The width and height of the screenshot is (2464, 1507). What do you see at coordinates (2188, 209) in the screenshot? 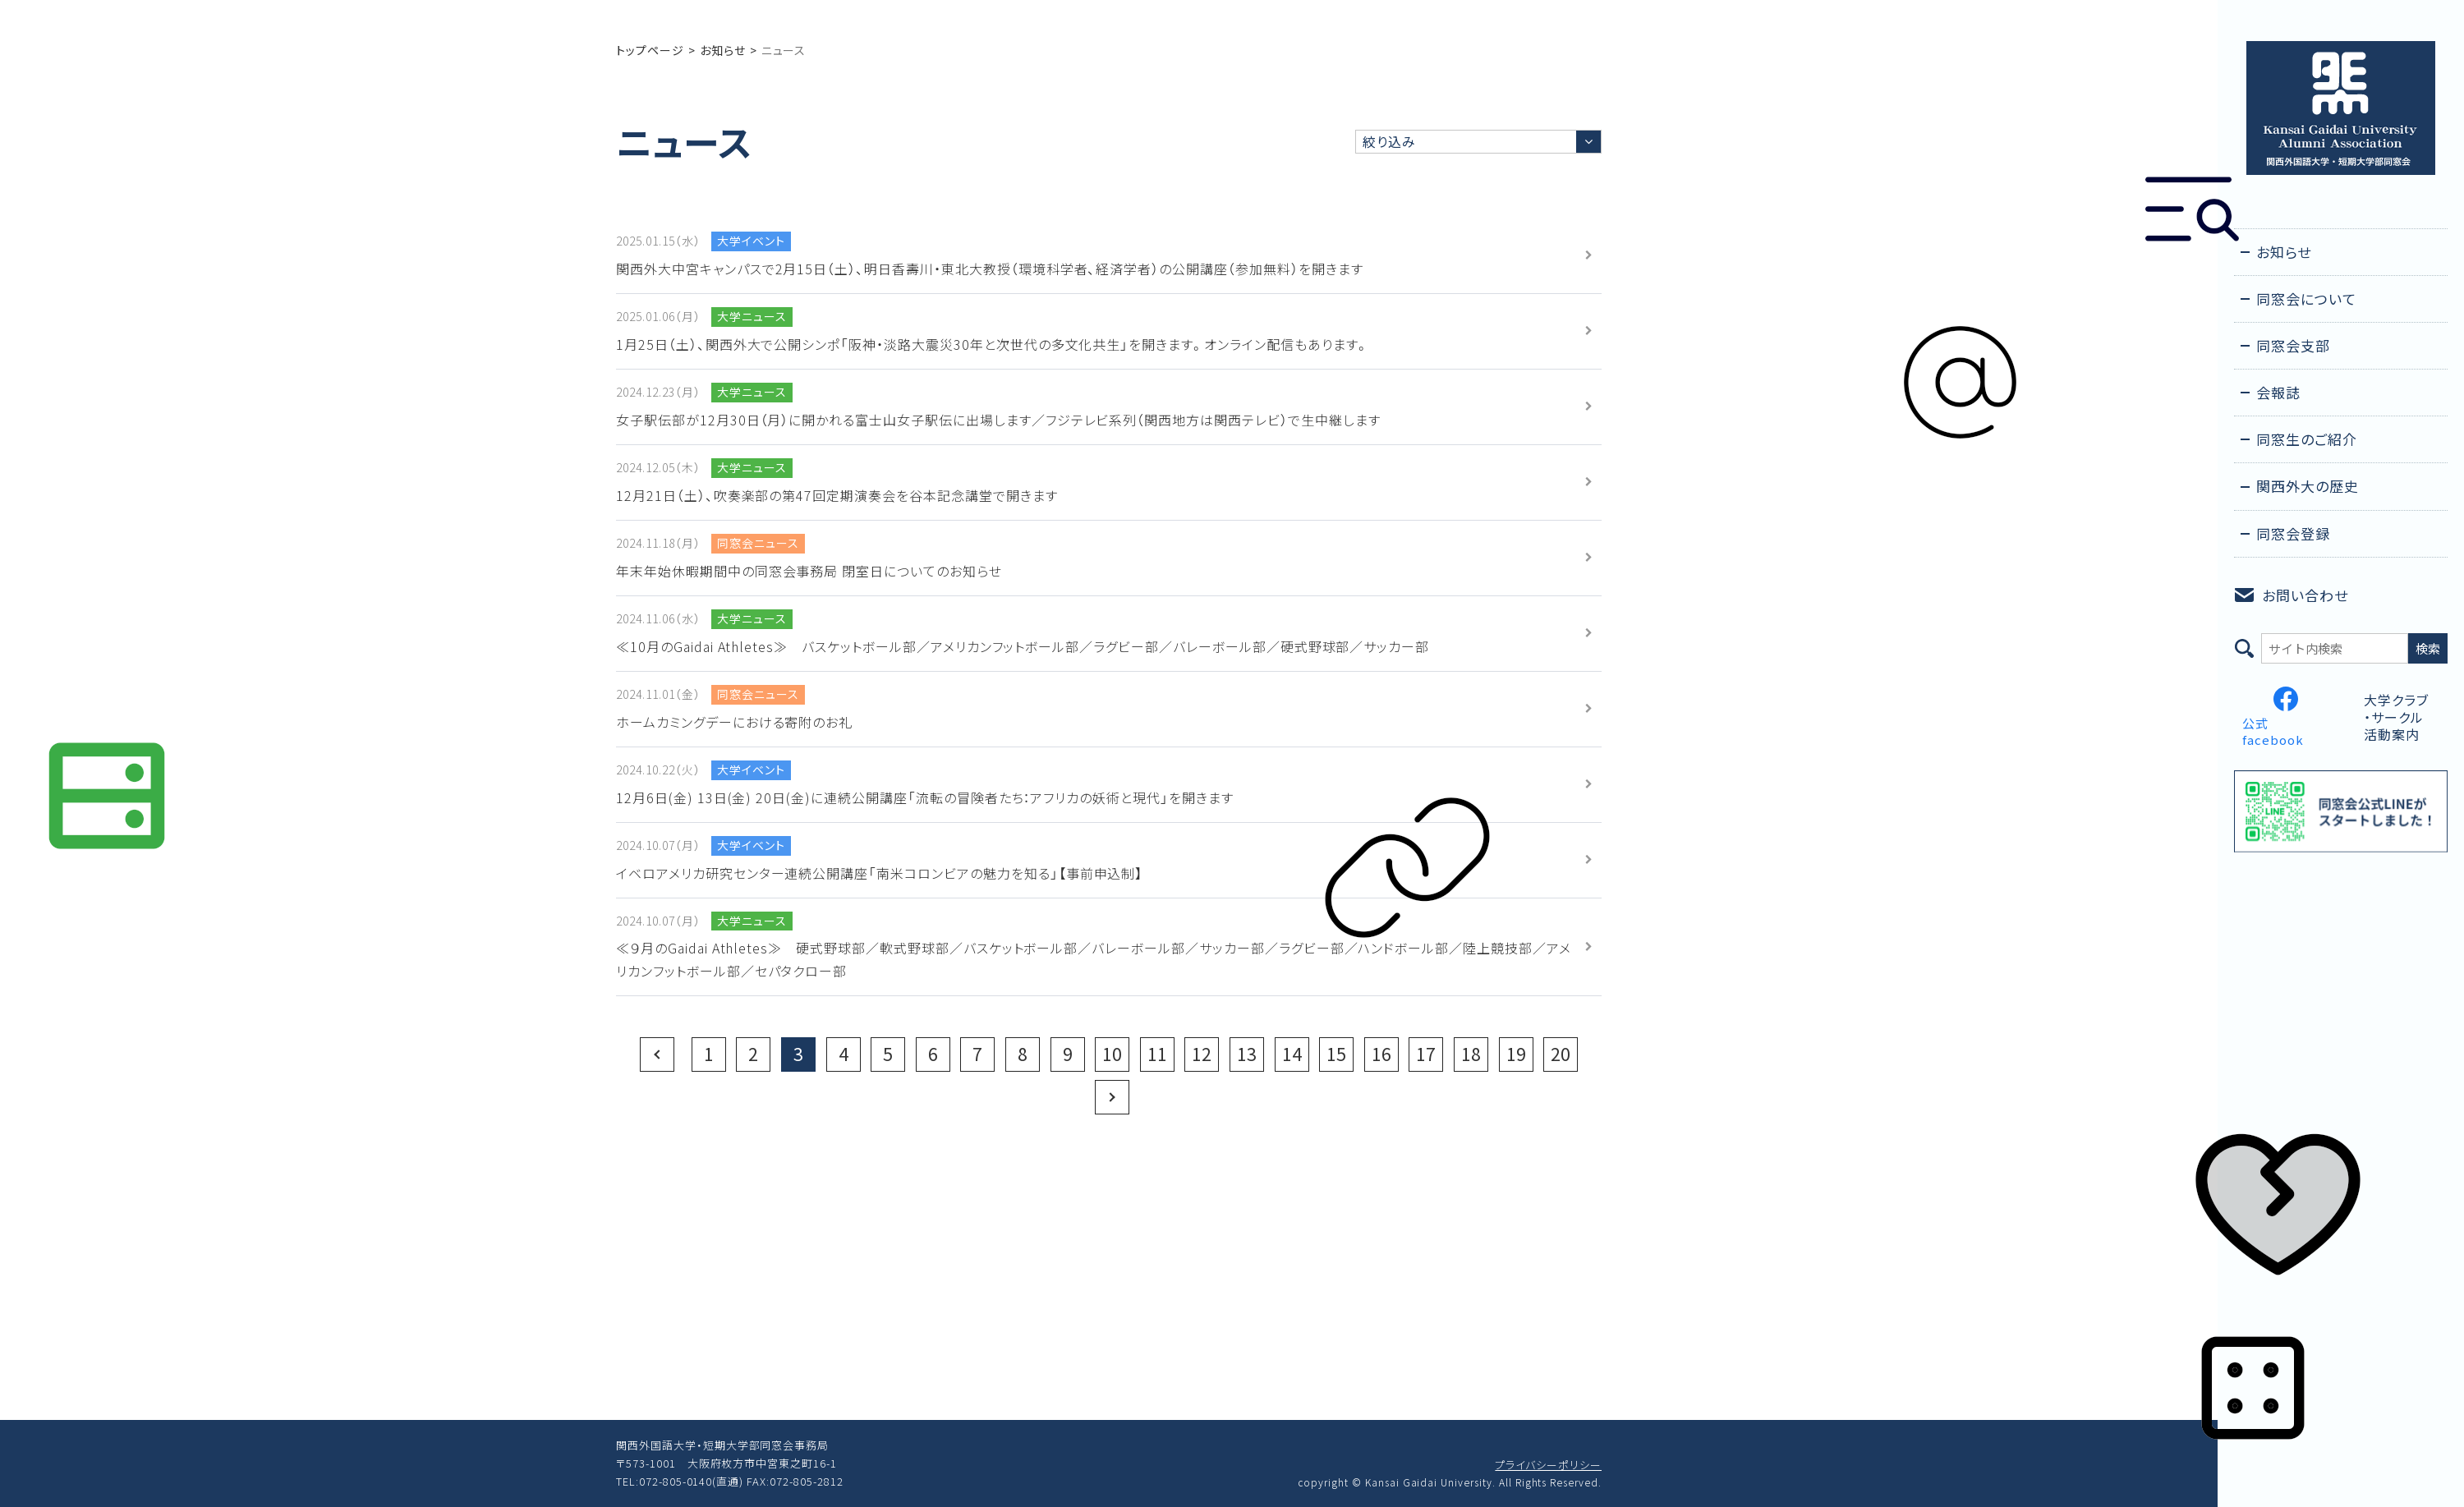
I see `search within a list or document` at bounding box center [2188, 209].